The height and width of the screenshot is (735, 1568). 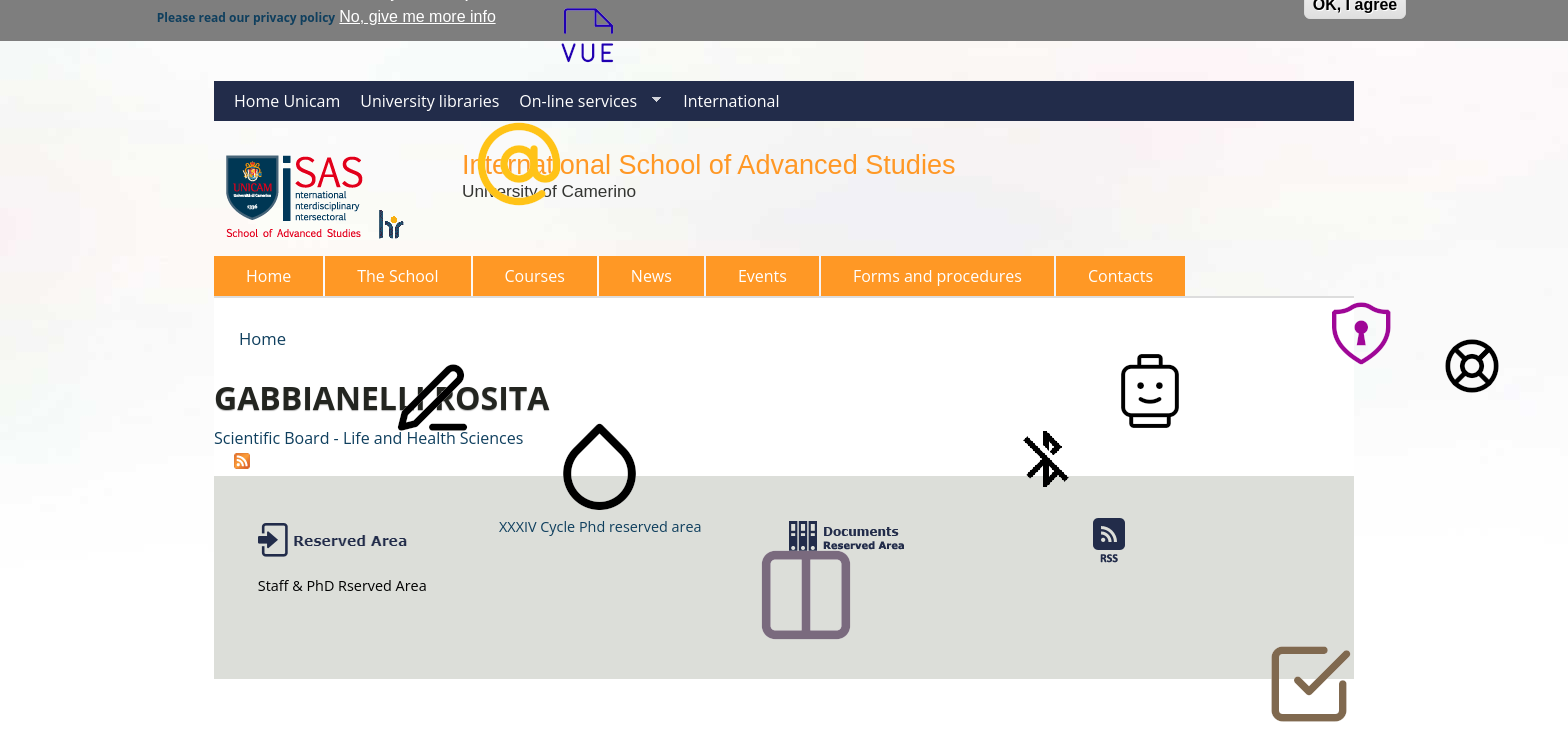 I want to click on edit text or content, so click(x=432, y=399).